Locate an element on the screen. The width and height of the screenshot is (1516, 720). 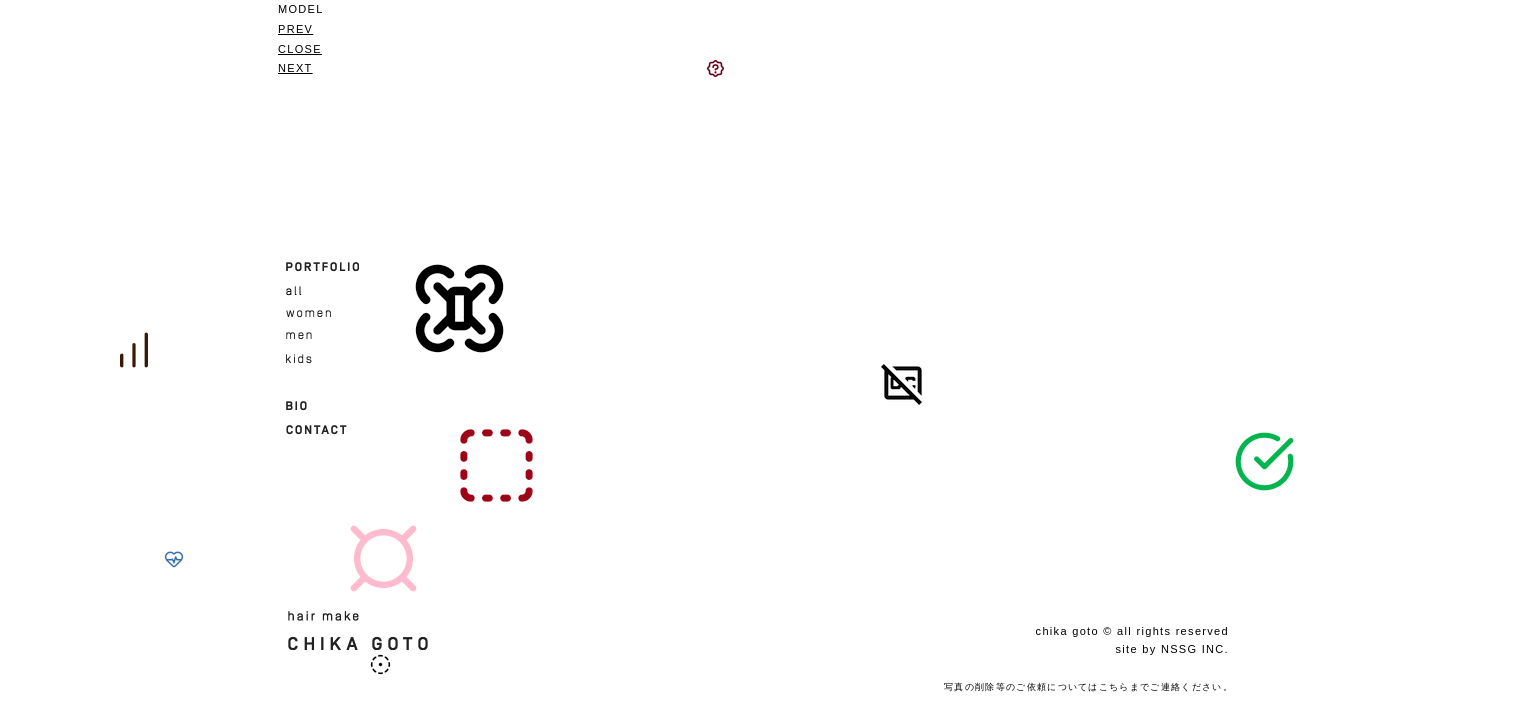
view growth or progress statistics is located at coordinates (134, 350).